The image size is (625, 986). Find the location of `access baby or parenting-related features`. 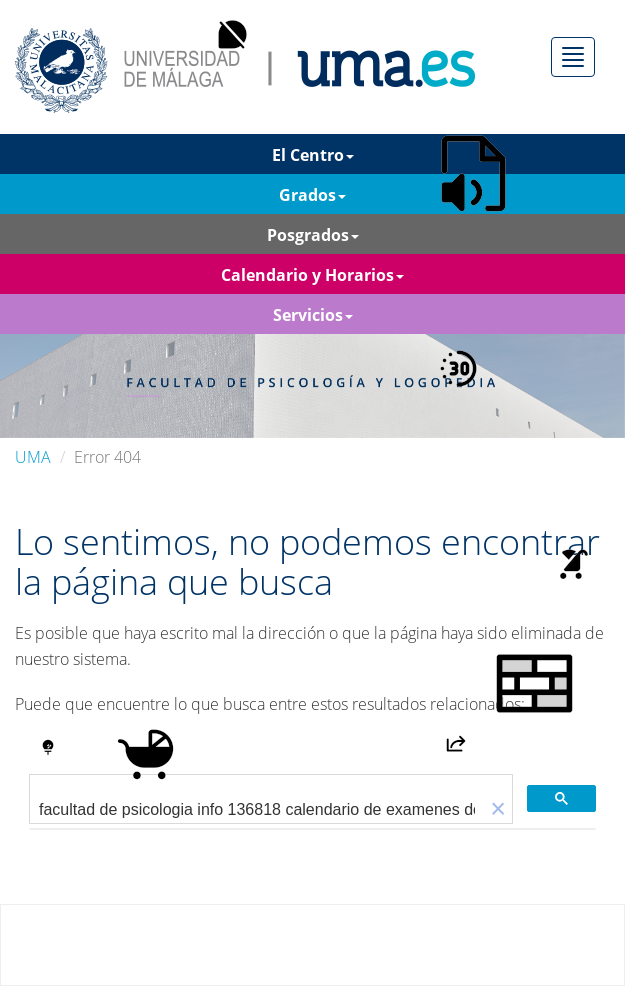

access baby or parenting-related features is located at coordinates (146, 752).